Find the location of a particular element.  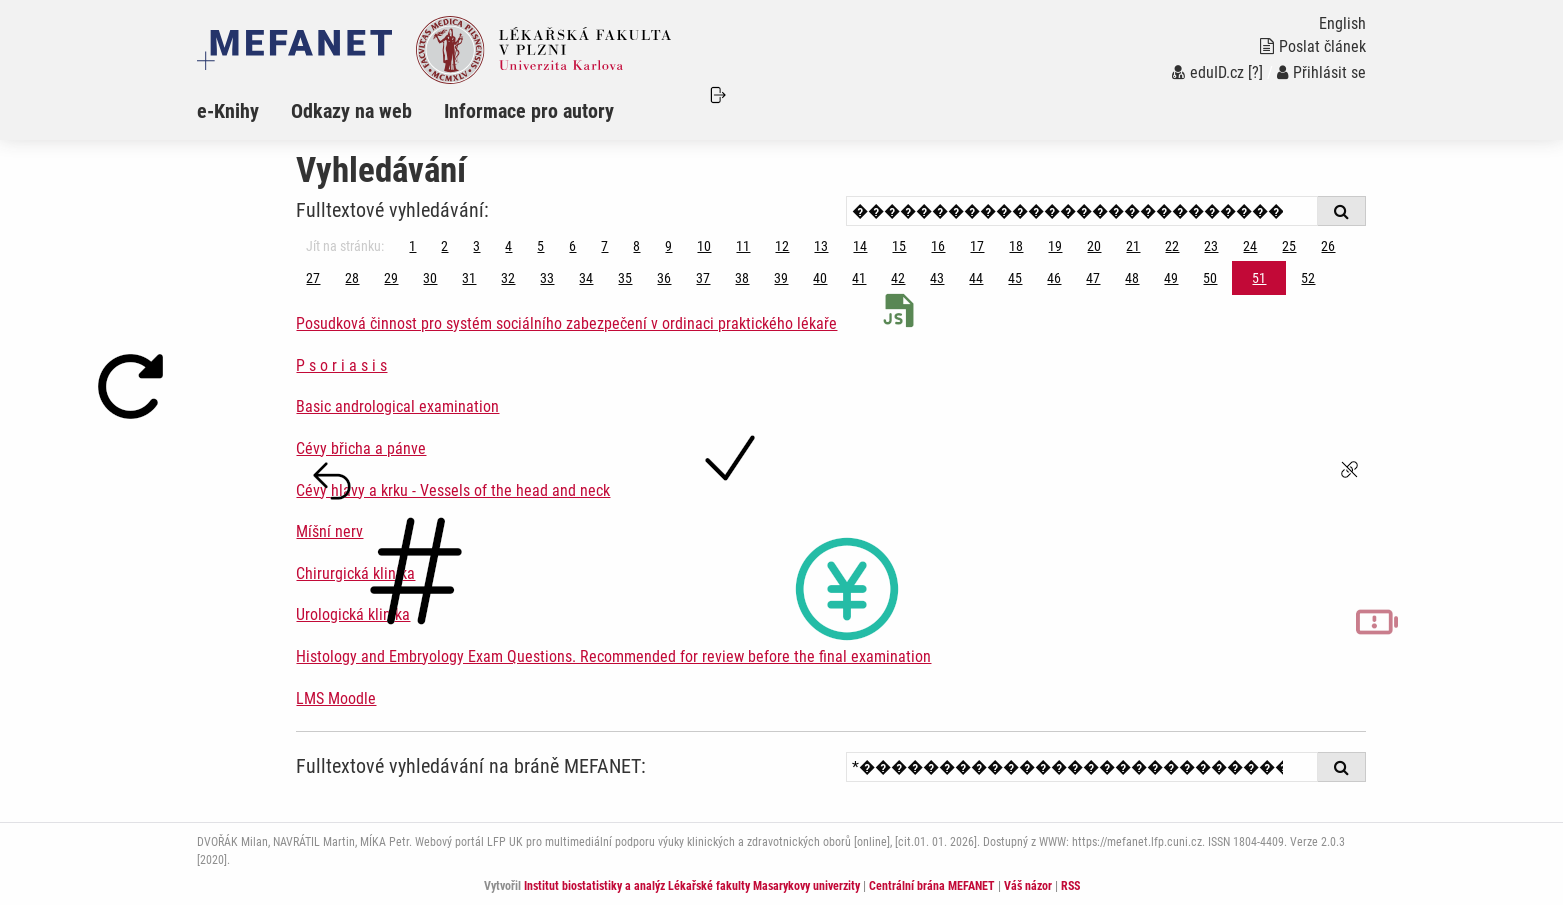

undo the last action is located at coordinates (332, 481).